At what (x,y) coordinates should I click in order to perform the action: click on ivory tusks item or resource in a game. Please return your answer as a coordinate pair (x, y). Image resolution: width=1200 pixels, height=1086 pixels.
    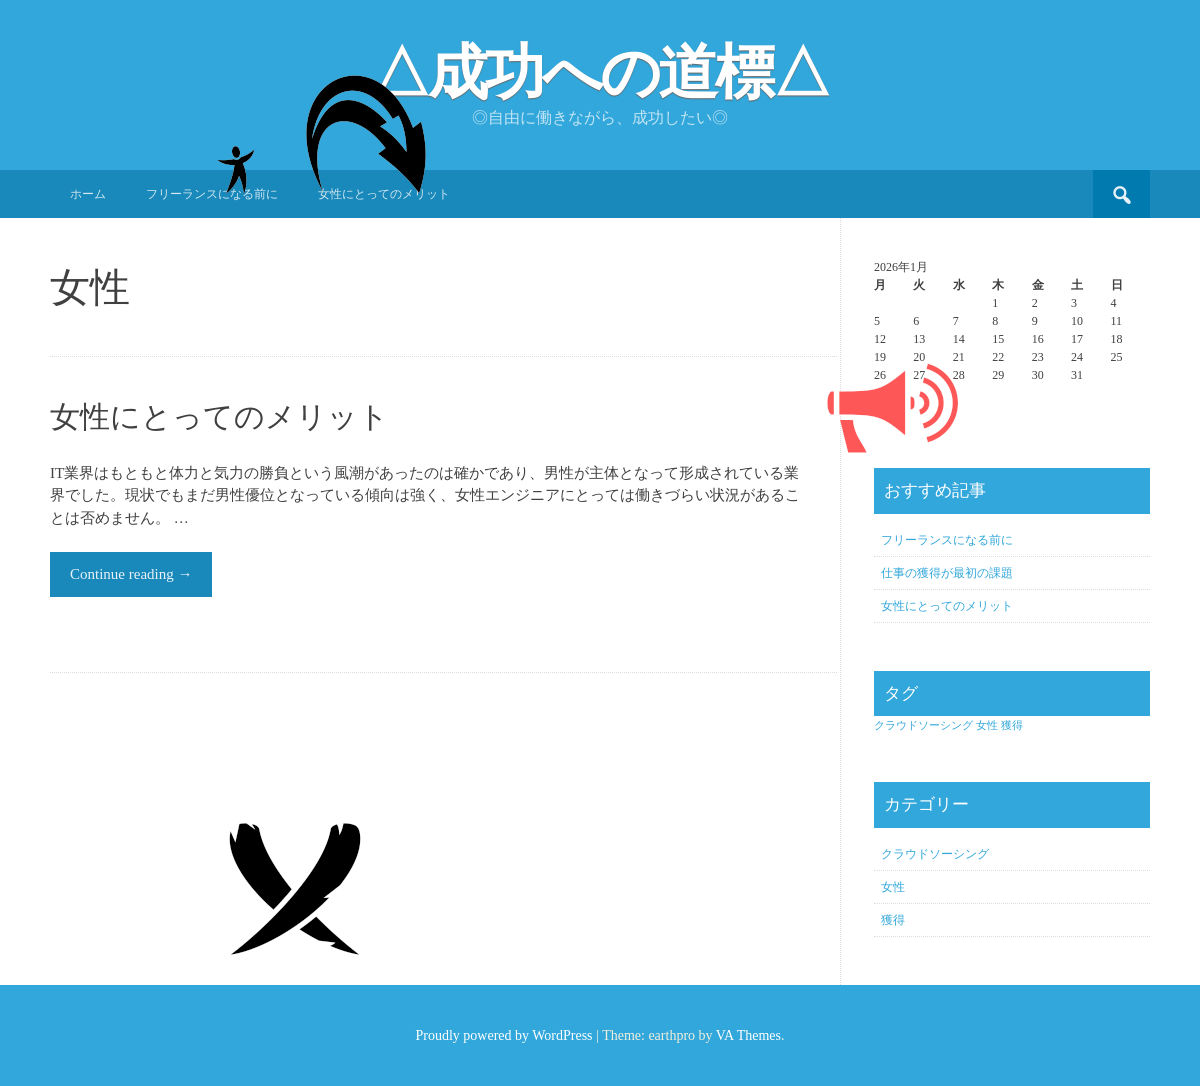
    Looking at the image, I should click on (295, 889).